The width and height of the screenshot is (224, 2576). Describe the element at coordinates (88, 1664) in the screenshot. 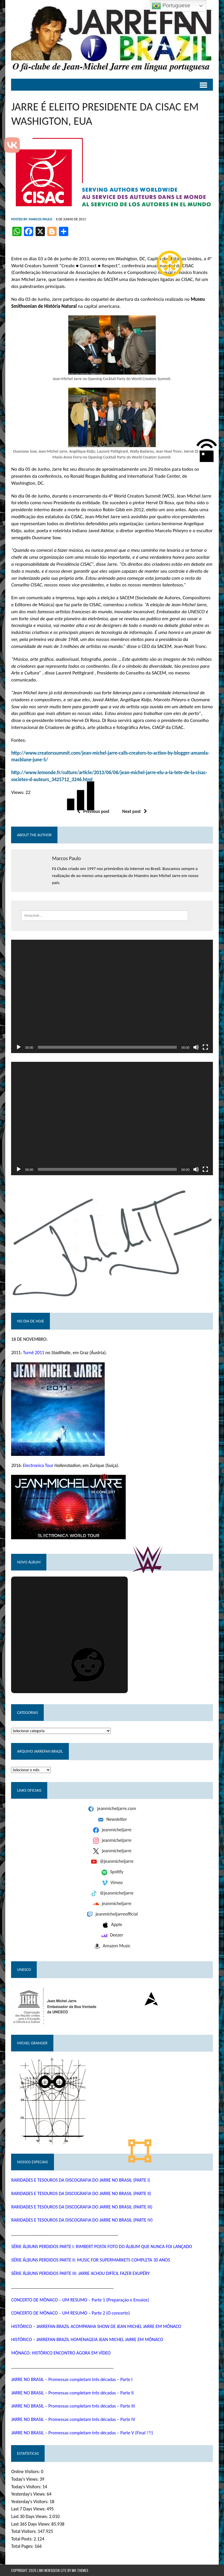

I see `open the Reddit app` at that location.